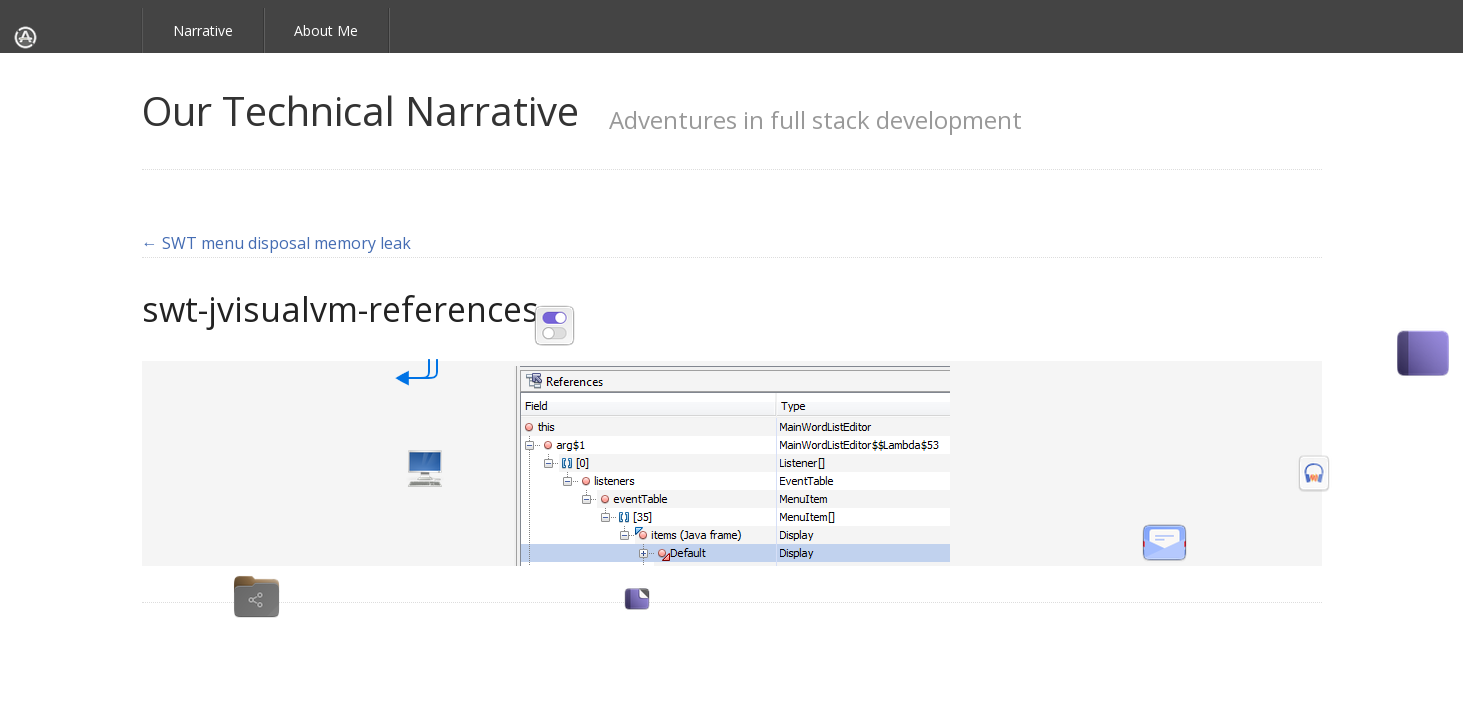  What do you see at coordinates (25, 37) in the screenshot?
I see `open the software updater application` at bounding box center [25, 37].